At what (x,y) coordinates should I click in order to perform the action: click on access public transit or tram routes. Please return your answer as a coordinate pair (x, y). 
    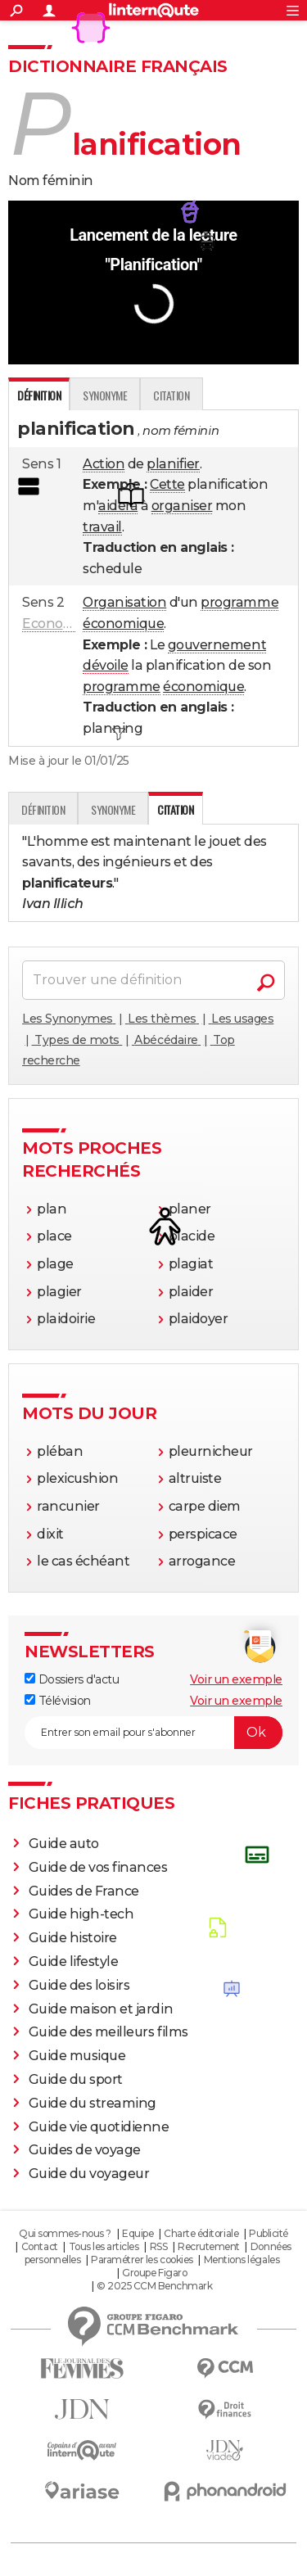
    Looking at the image, I should click on (207, 242).